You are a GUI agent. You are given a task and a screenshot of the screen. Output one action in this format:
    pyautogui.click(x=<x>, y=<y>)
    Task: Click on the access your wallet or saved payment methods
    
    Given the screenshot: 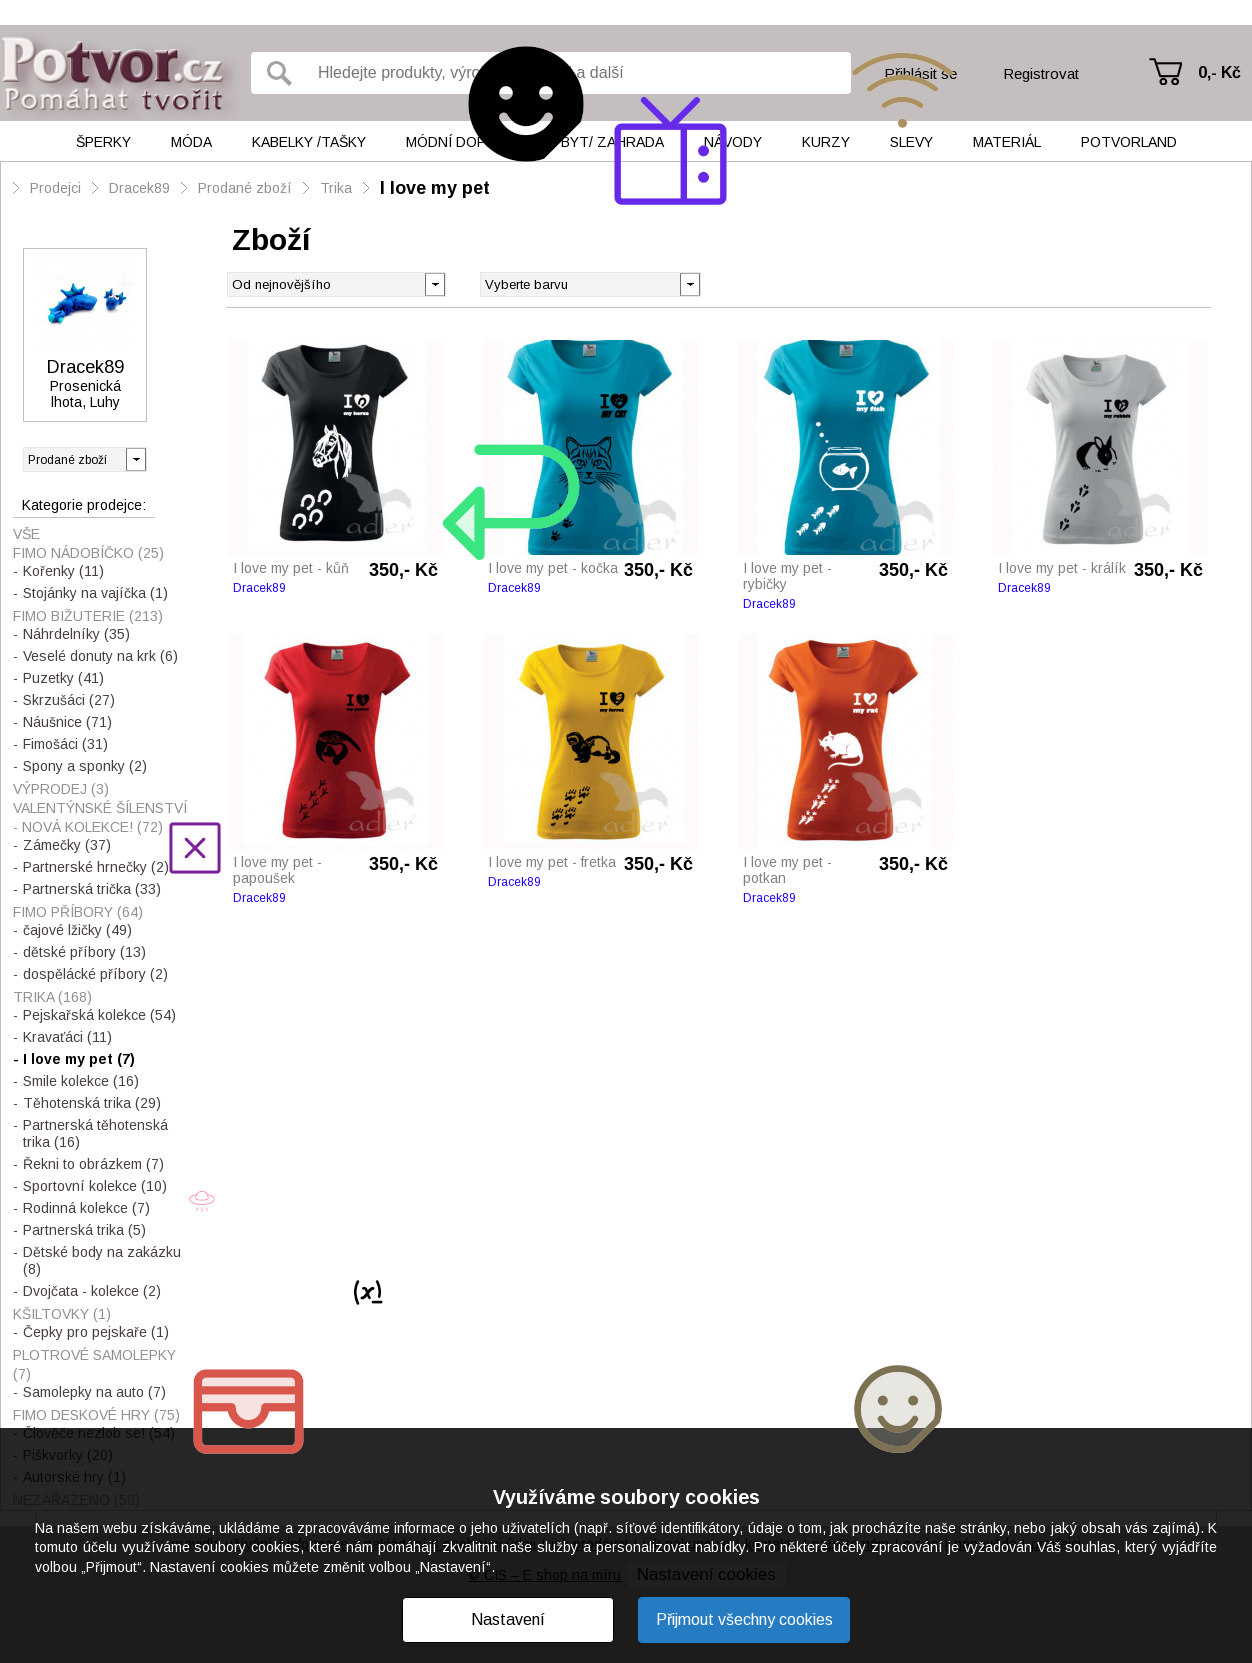 What is the action you would take?
    pyautogui.click(x=248, y=1411)
    